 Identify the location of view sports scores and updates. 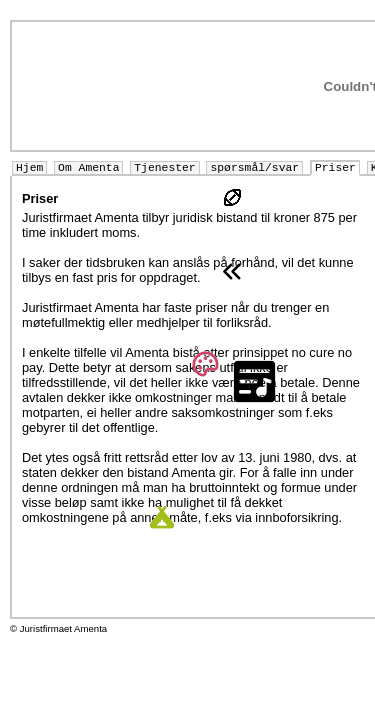
(232, 197).